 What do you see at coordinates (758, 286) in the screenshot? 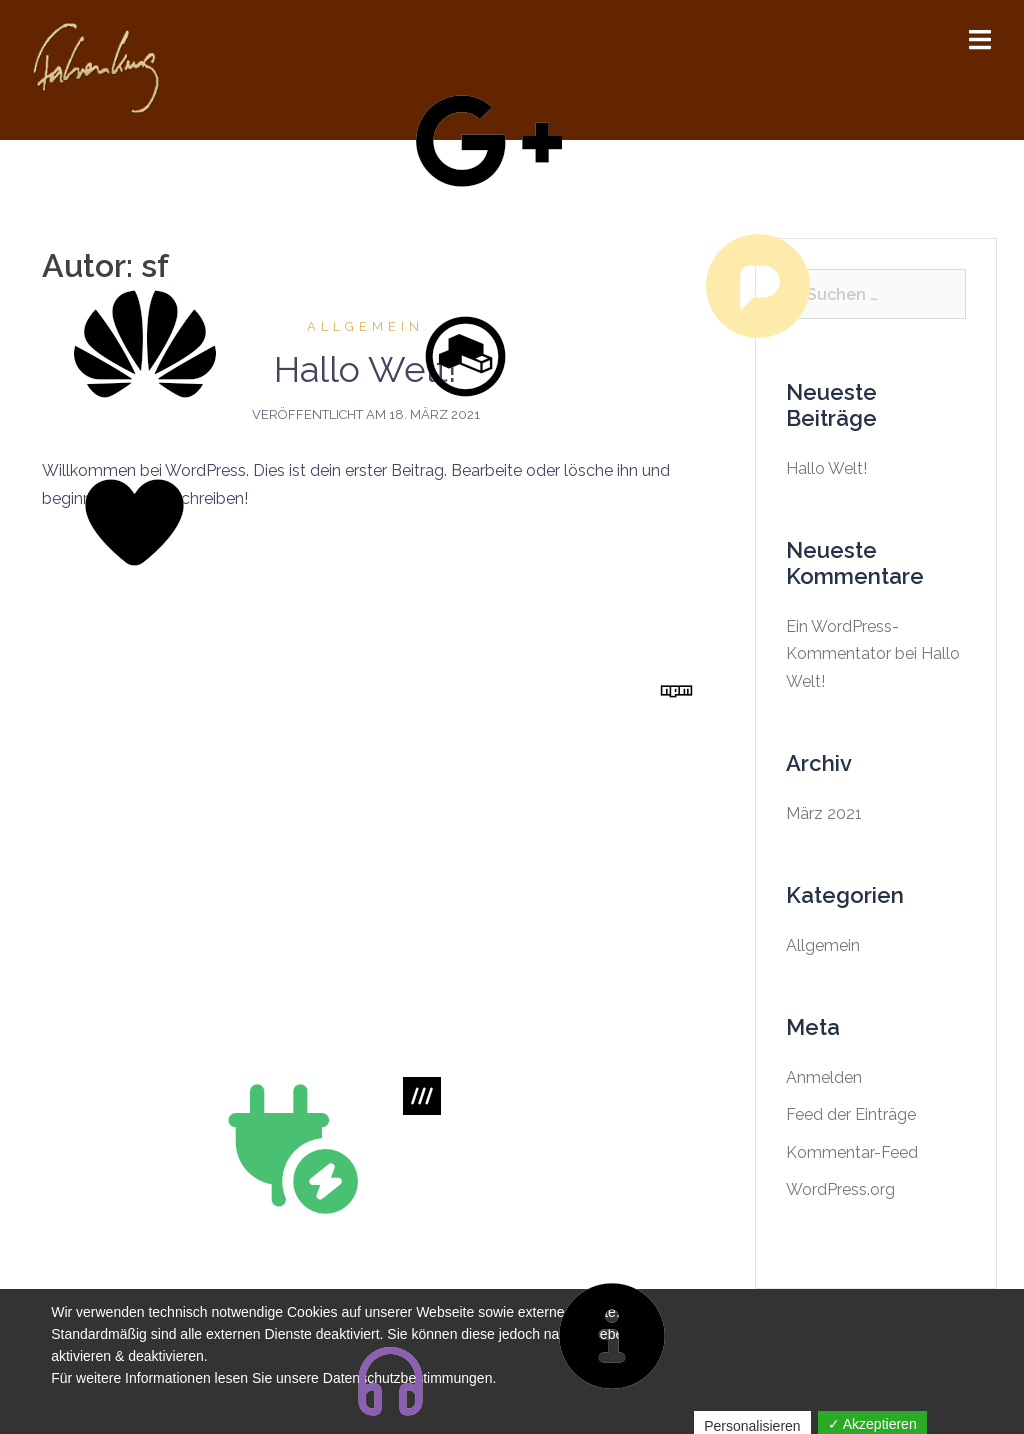
I see `open the pixelfed app` at bounding box center [758, 286].